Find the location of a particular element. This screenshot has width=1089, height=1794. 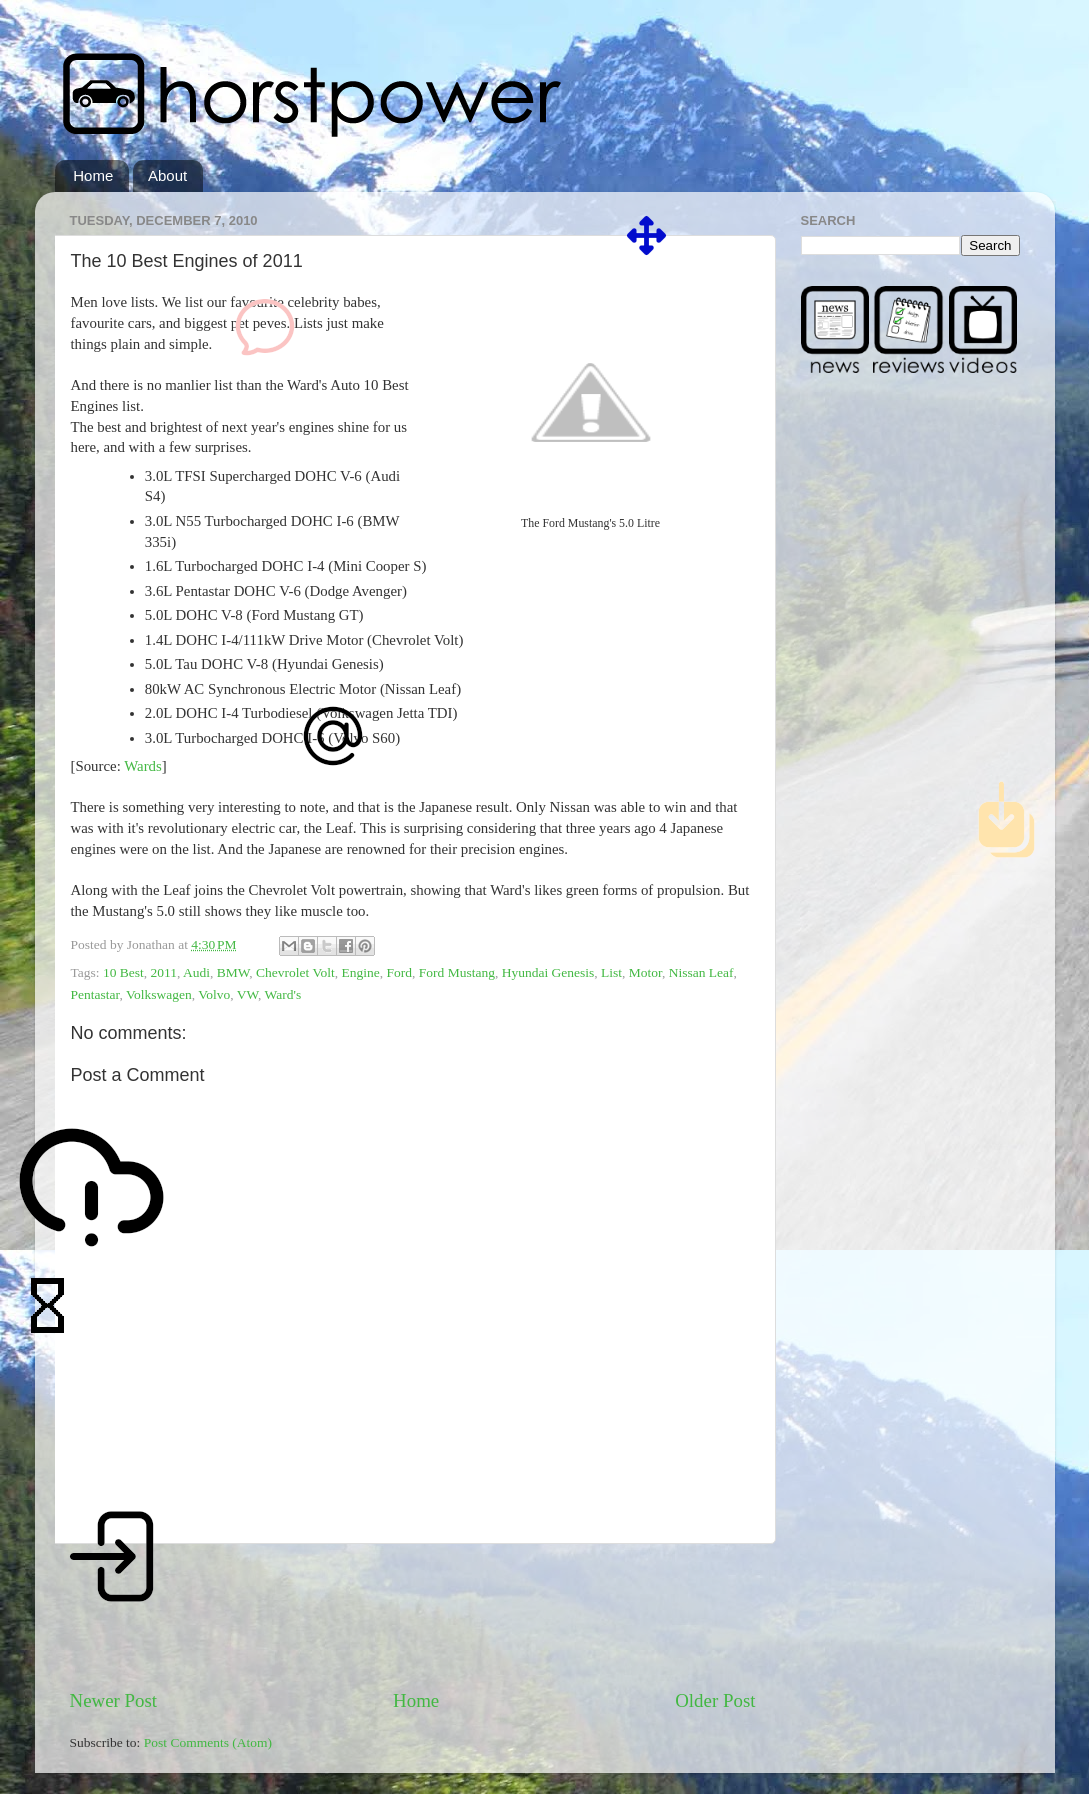

download multiple files is located at coordinates (1006, 819).